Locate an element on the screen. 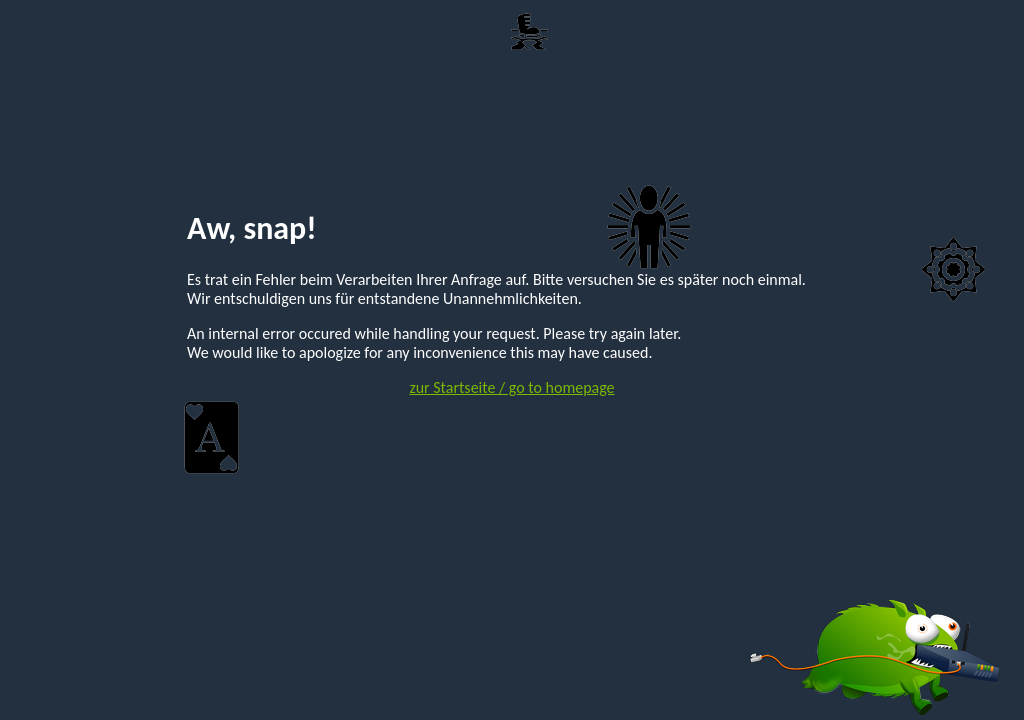 This screenshot has width=1024, height=720. play a card game or solitaire is located at coordinates (211, 437).